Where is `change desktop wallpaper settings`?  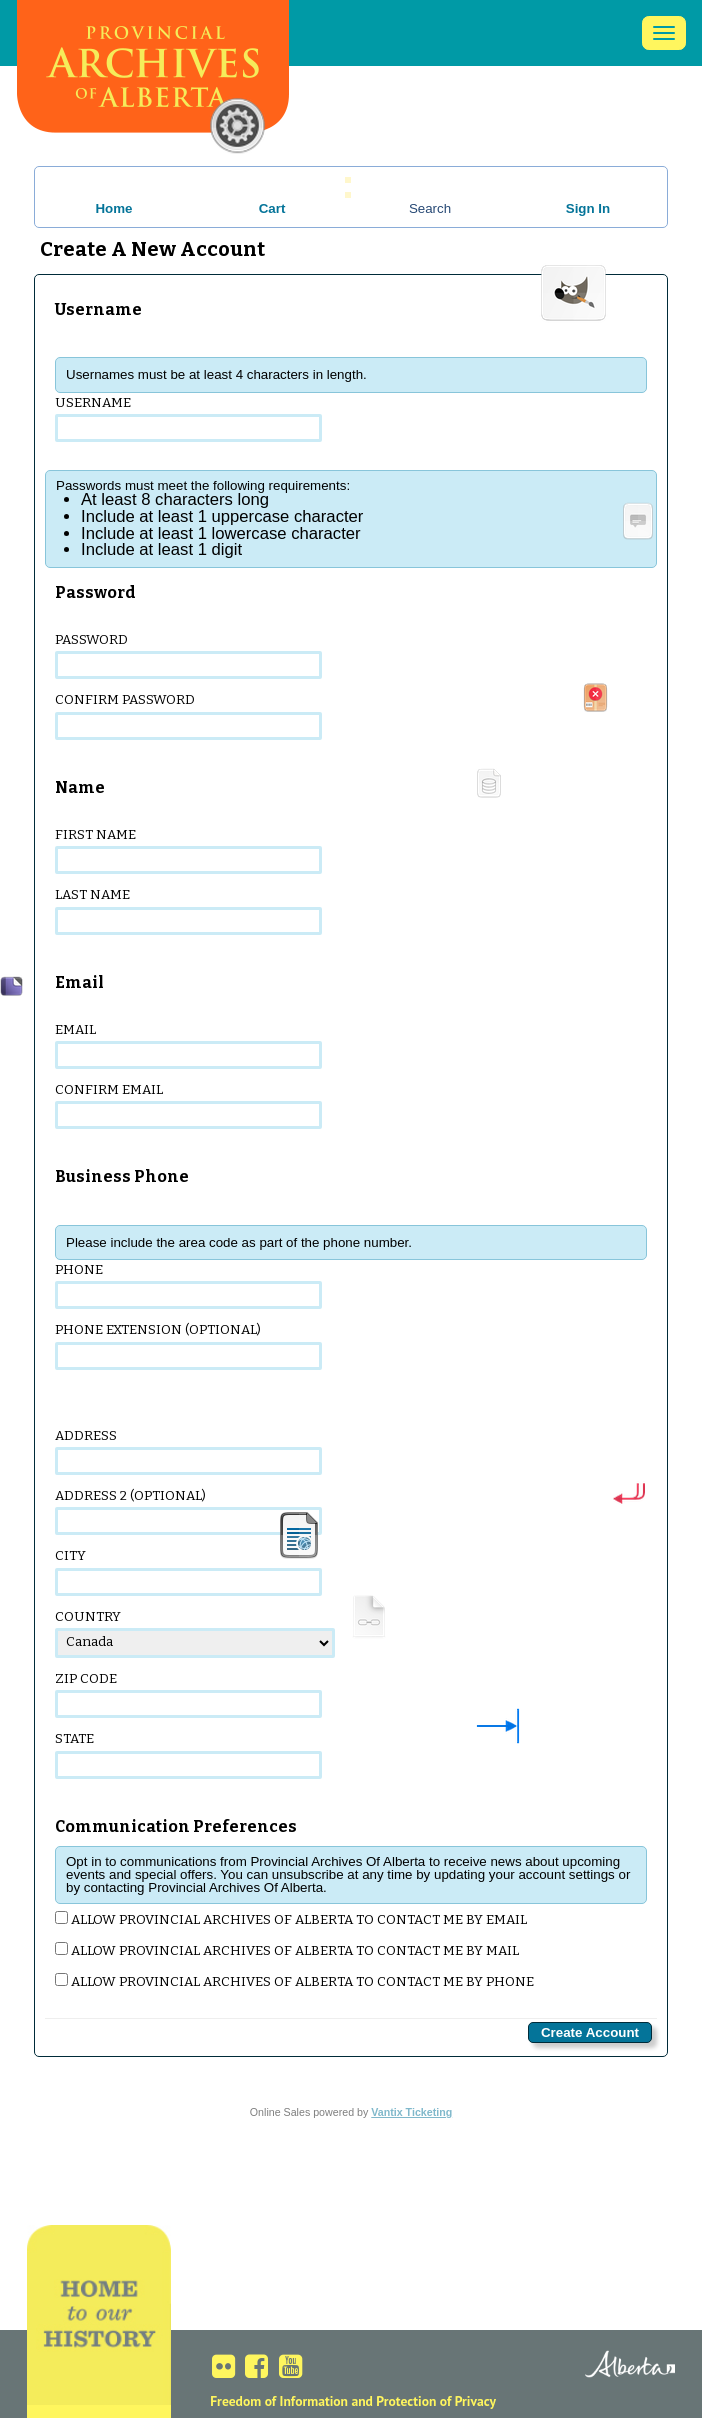
change desktop wallpaper settings is located at coordinates (11, 985).